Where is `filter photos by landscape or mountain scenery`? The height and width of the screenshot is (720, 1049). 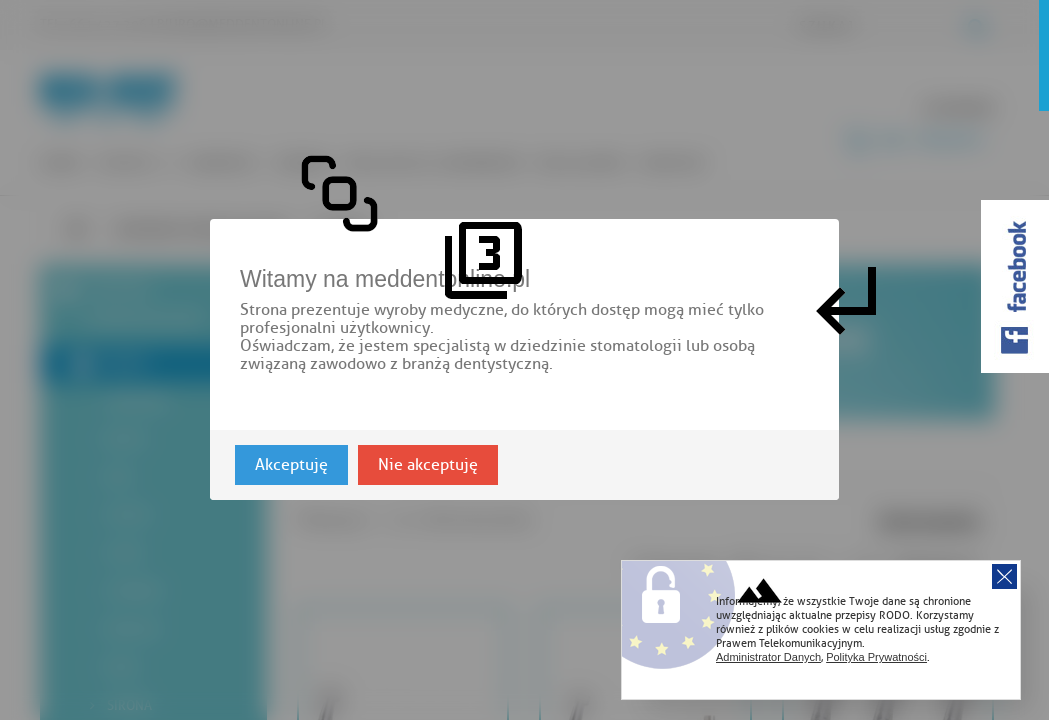 filter photos by landscape or mountain scenery is located at coordinates (759, 590).